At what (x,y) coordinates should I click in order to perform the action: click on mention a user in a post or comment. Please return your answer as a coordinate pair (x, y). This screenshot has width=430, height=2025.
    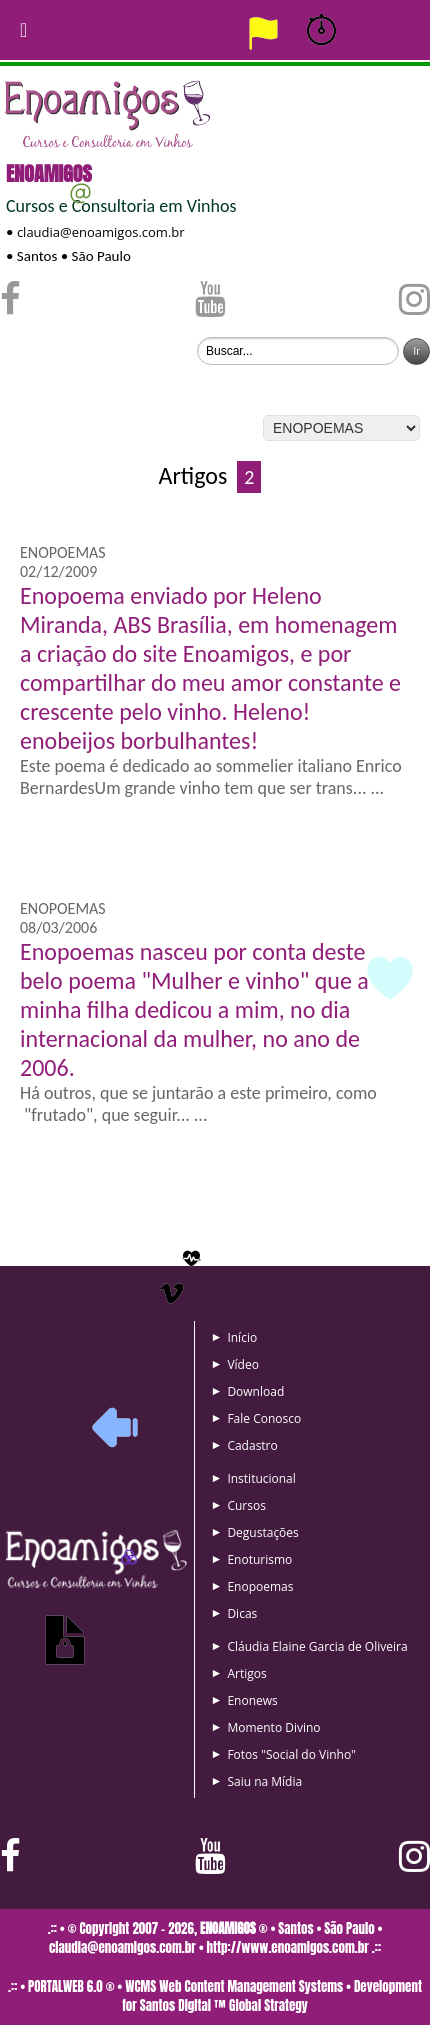
    Looking at the image, I should click on (80, 193).